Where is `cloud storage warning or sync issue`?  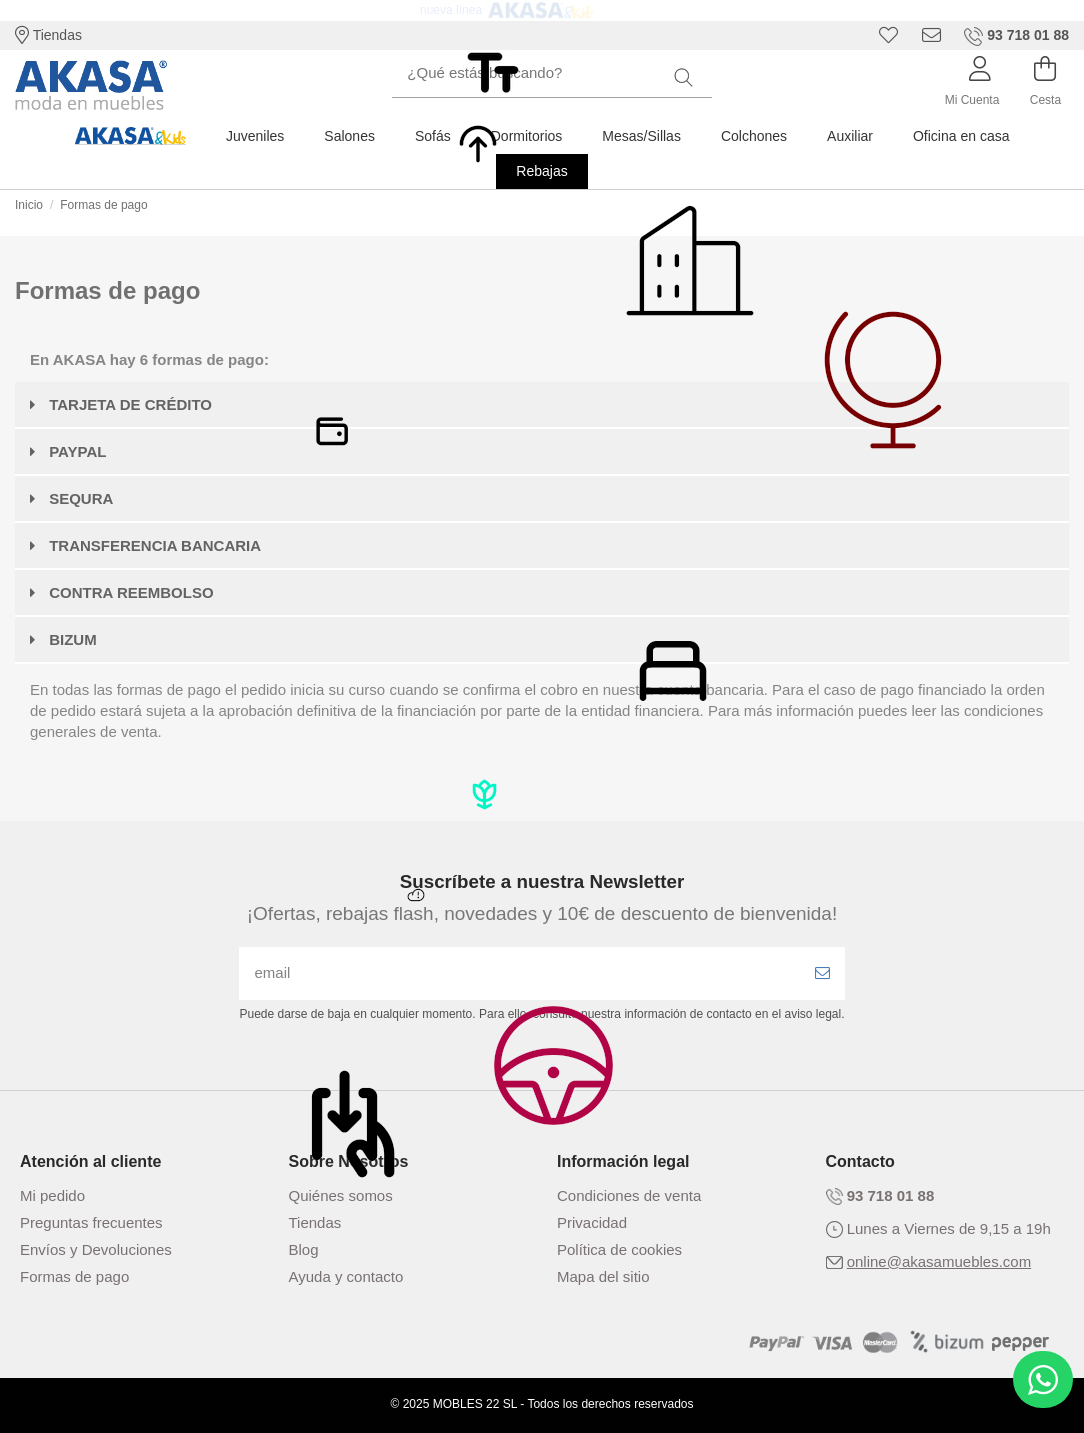 cloud storage warning or sync issue is located at coordinates (416, 895).